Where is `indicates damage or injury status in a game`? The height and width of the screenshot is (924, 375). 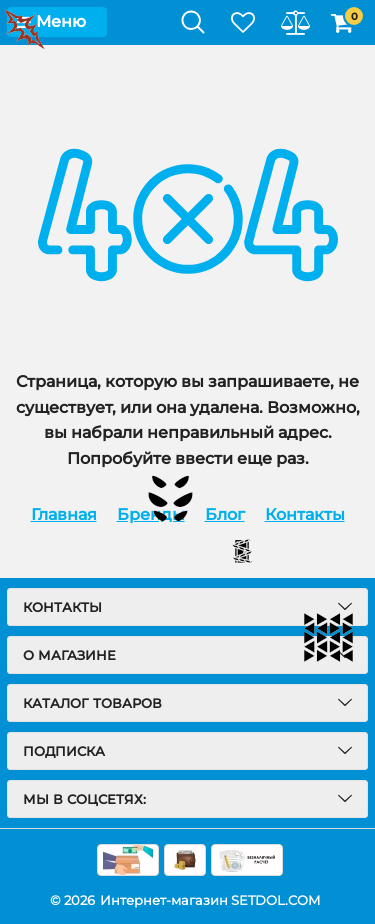
indicates damage or injury status in a game is located at coordinates (24, 29).